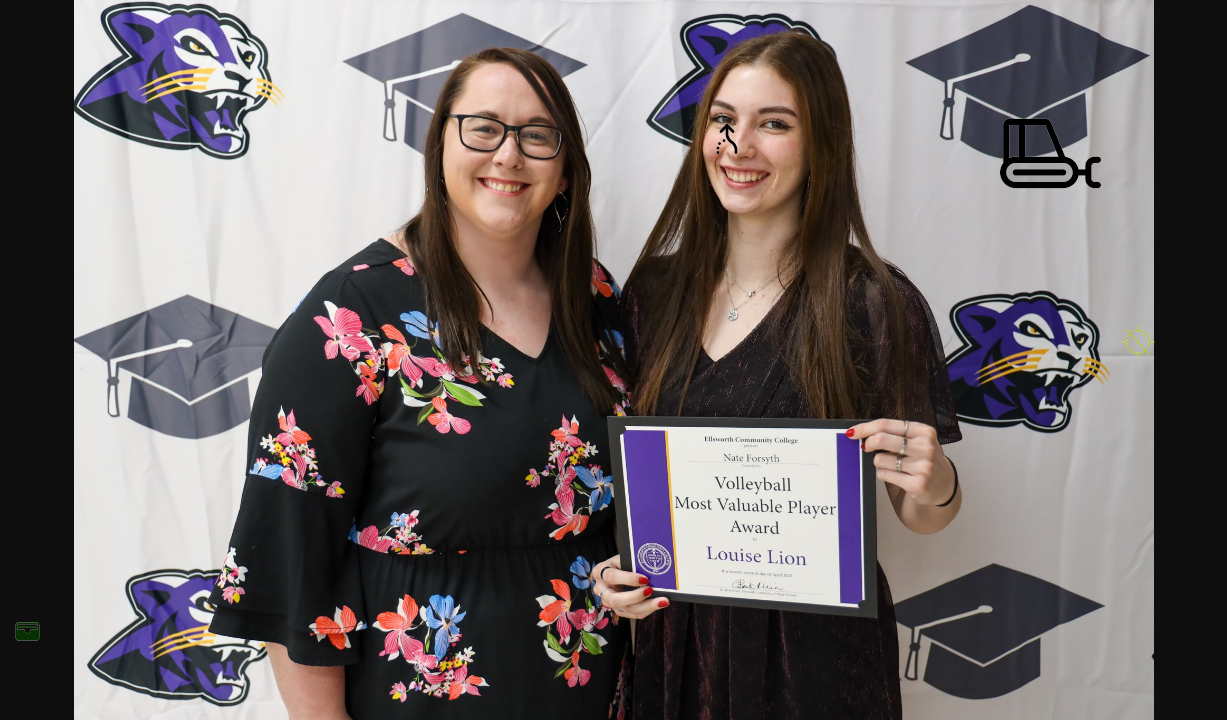  I want to click on access your wallet or saved payment methods, so click(27, 631).